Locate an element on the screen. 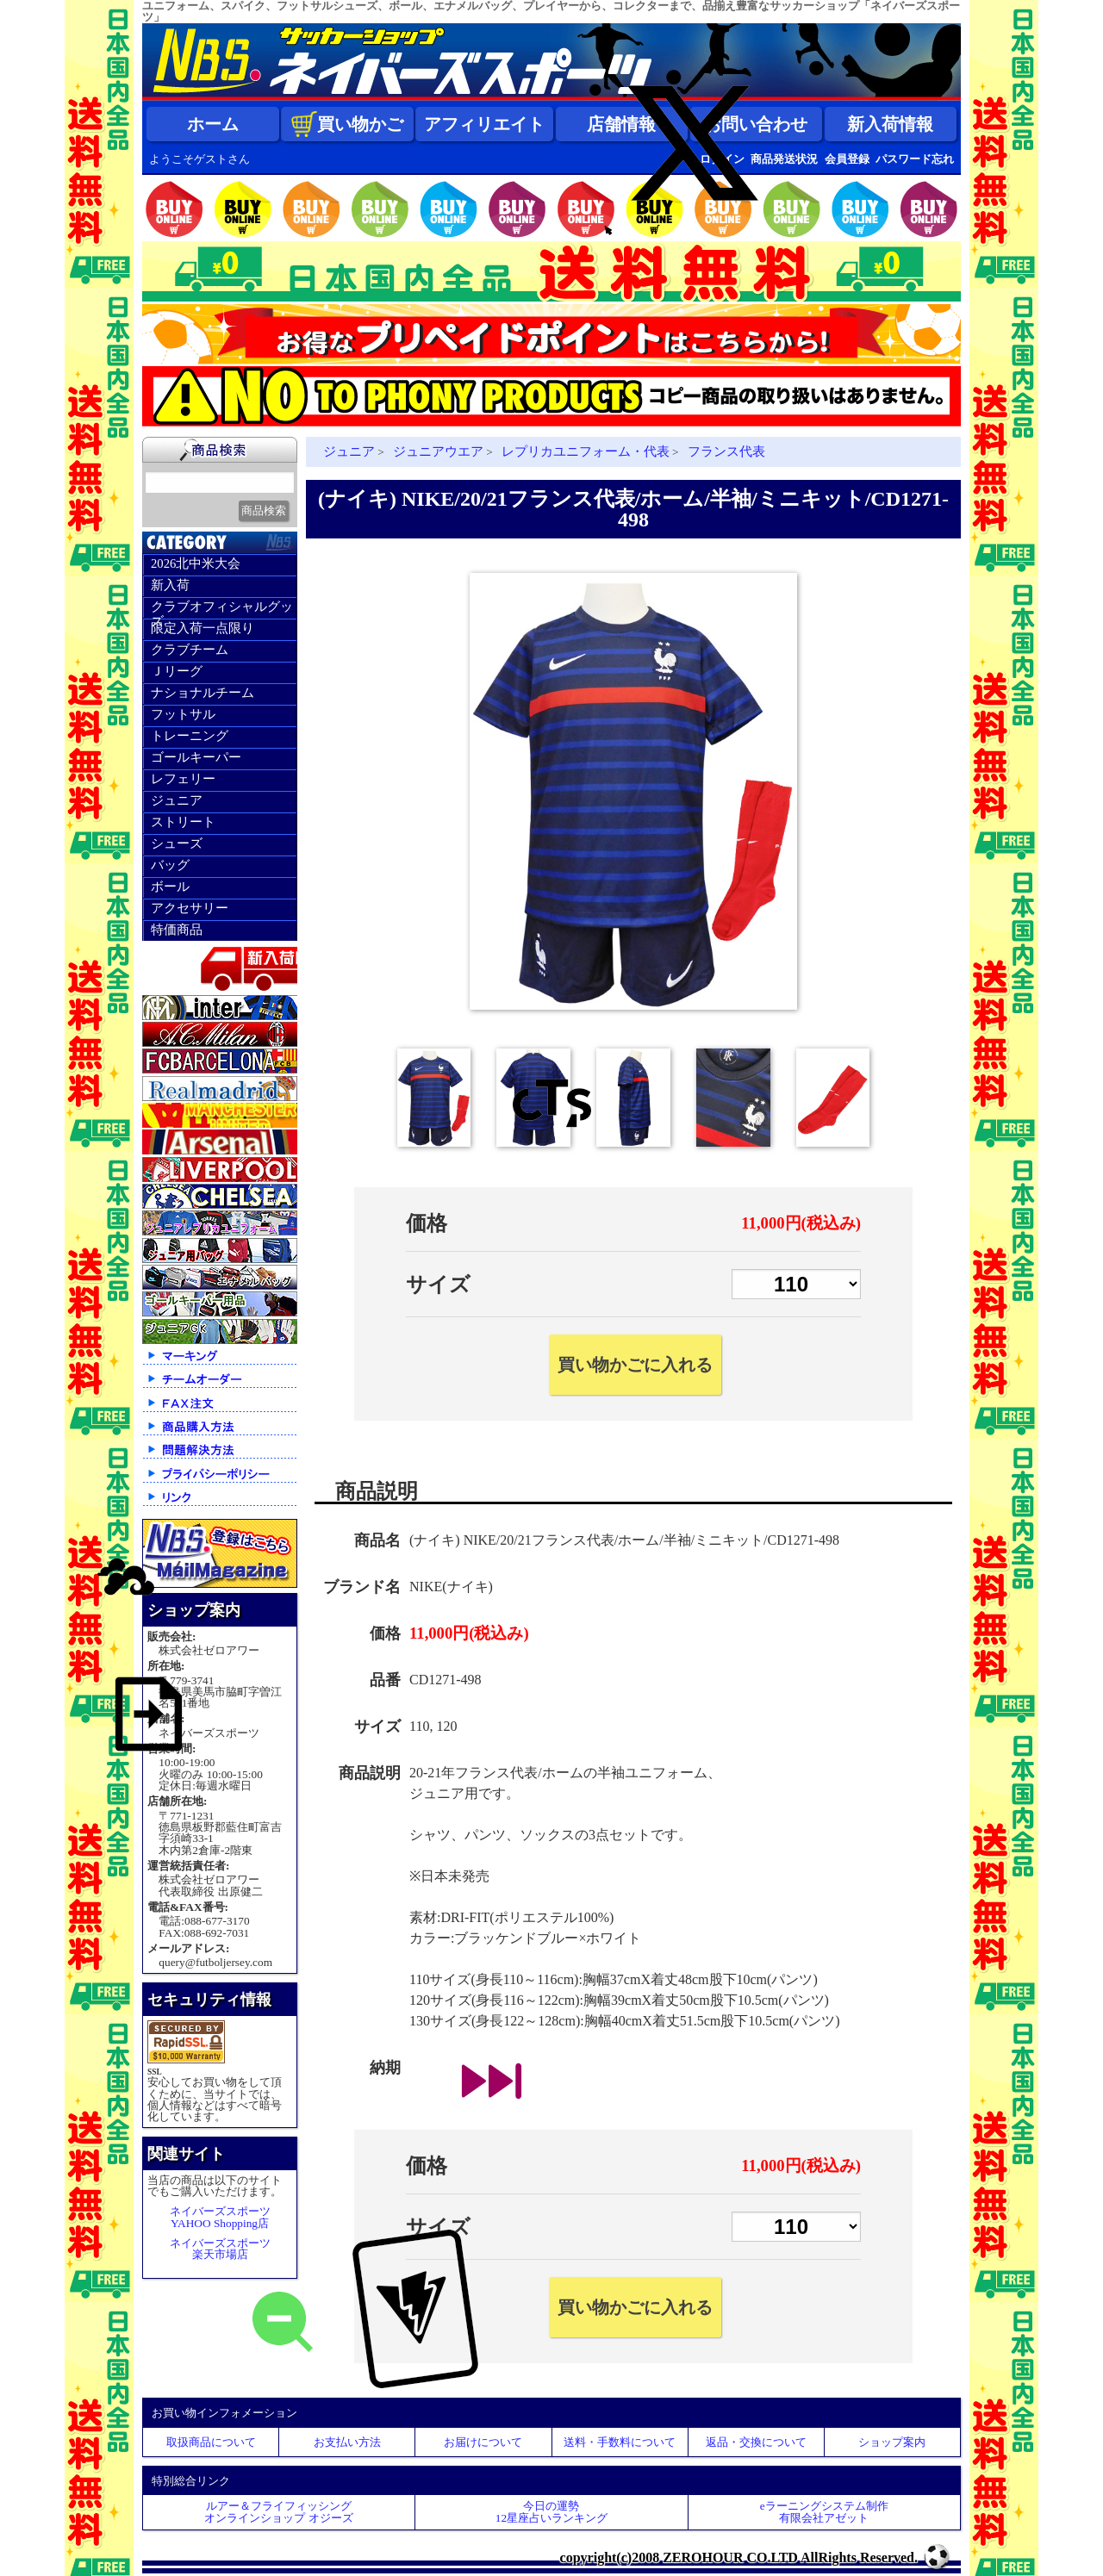 The image size is (1103, 2576). zoom out to see more content is located at coordinates (282, 2321).